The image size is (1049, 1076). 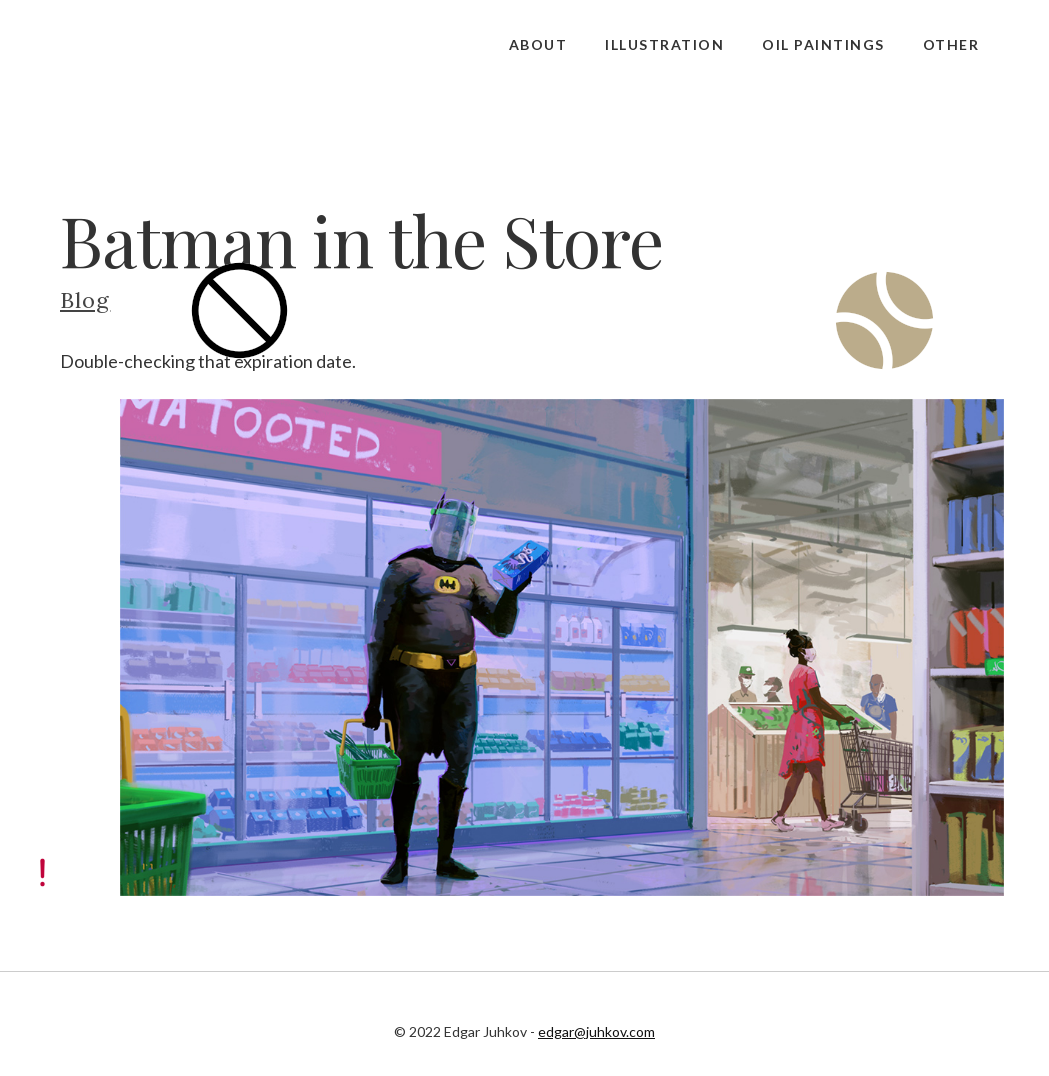 What do you see at coordinates (884, 320) in the screenshot?
I see `access tennis or sports-related features` at bounding box center [884, 320].